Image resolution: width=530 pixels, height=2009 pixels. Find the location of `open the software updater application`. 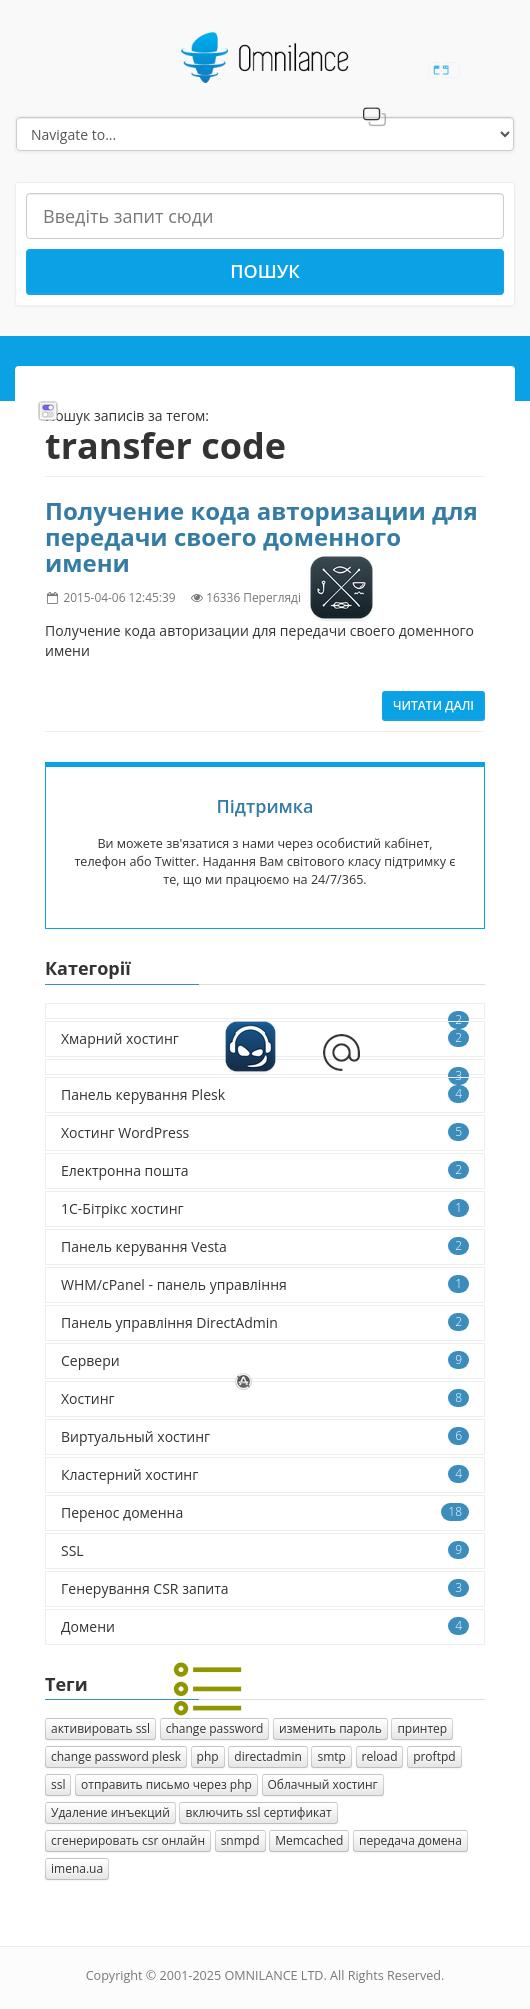

open the software updater application is located at coordinates (243, 1381).